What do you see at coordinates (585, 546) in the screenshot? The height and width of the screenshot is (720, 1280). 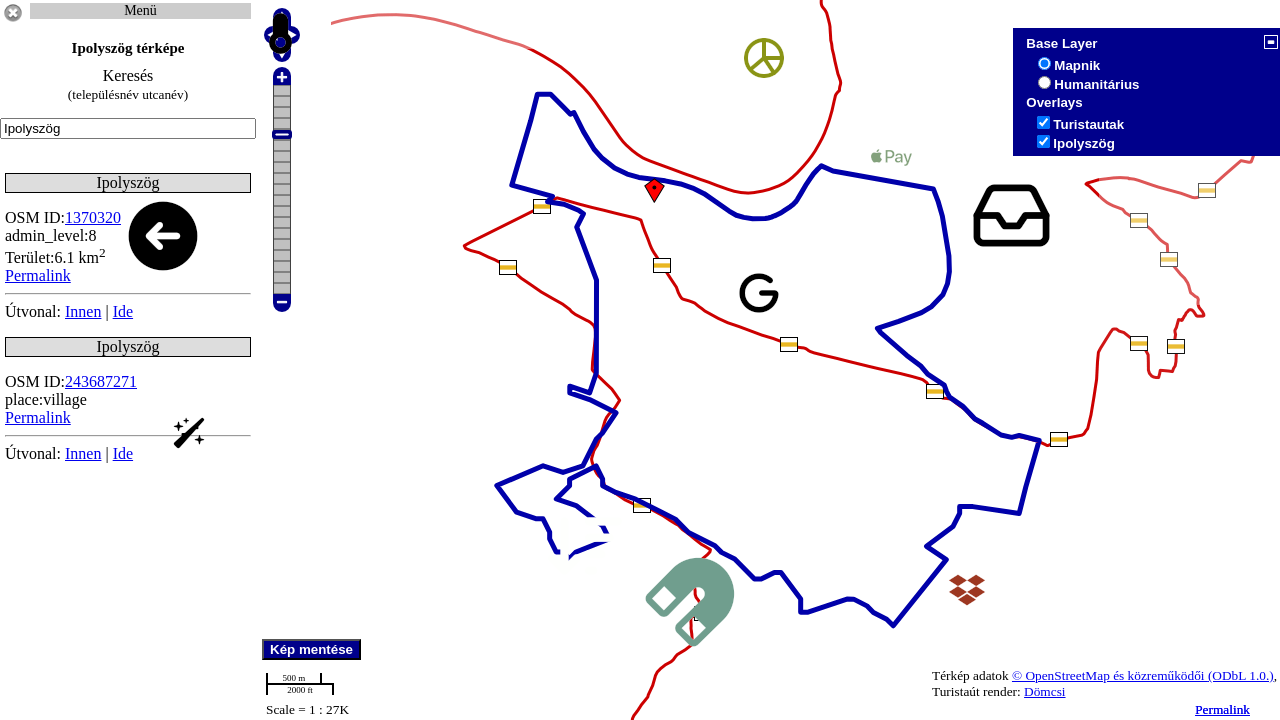 I see `sort items from largest to smallest` at bounding box center [585, 546].